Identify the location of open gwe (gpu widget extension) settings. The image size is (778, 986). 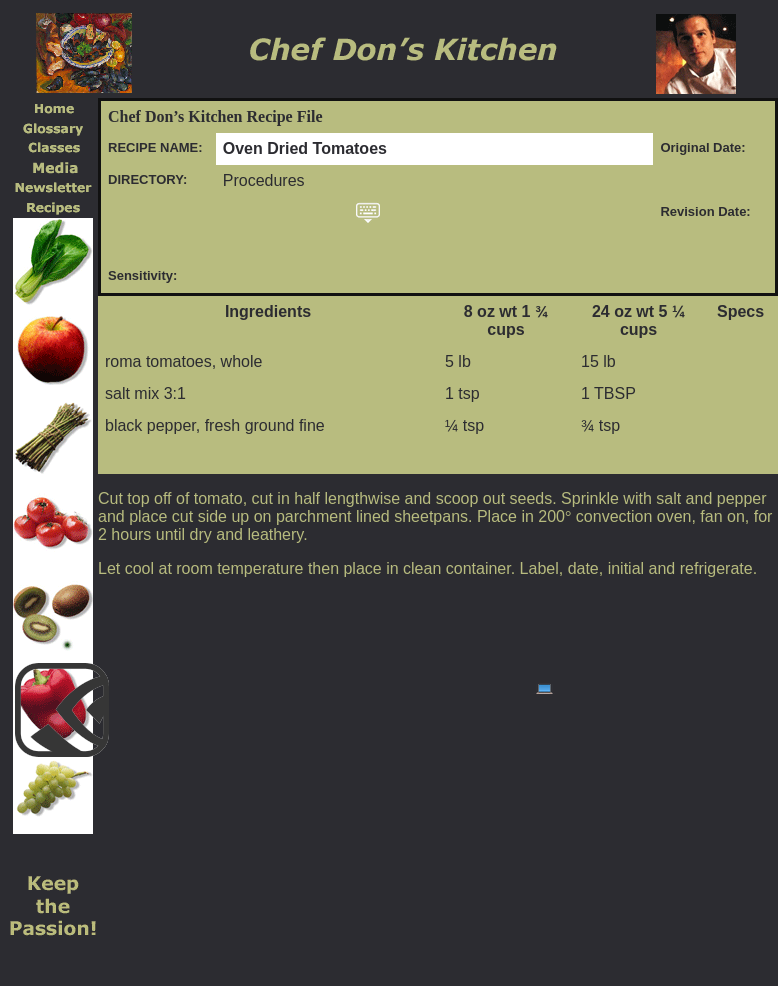
(62, 710).